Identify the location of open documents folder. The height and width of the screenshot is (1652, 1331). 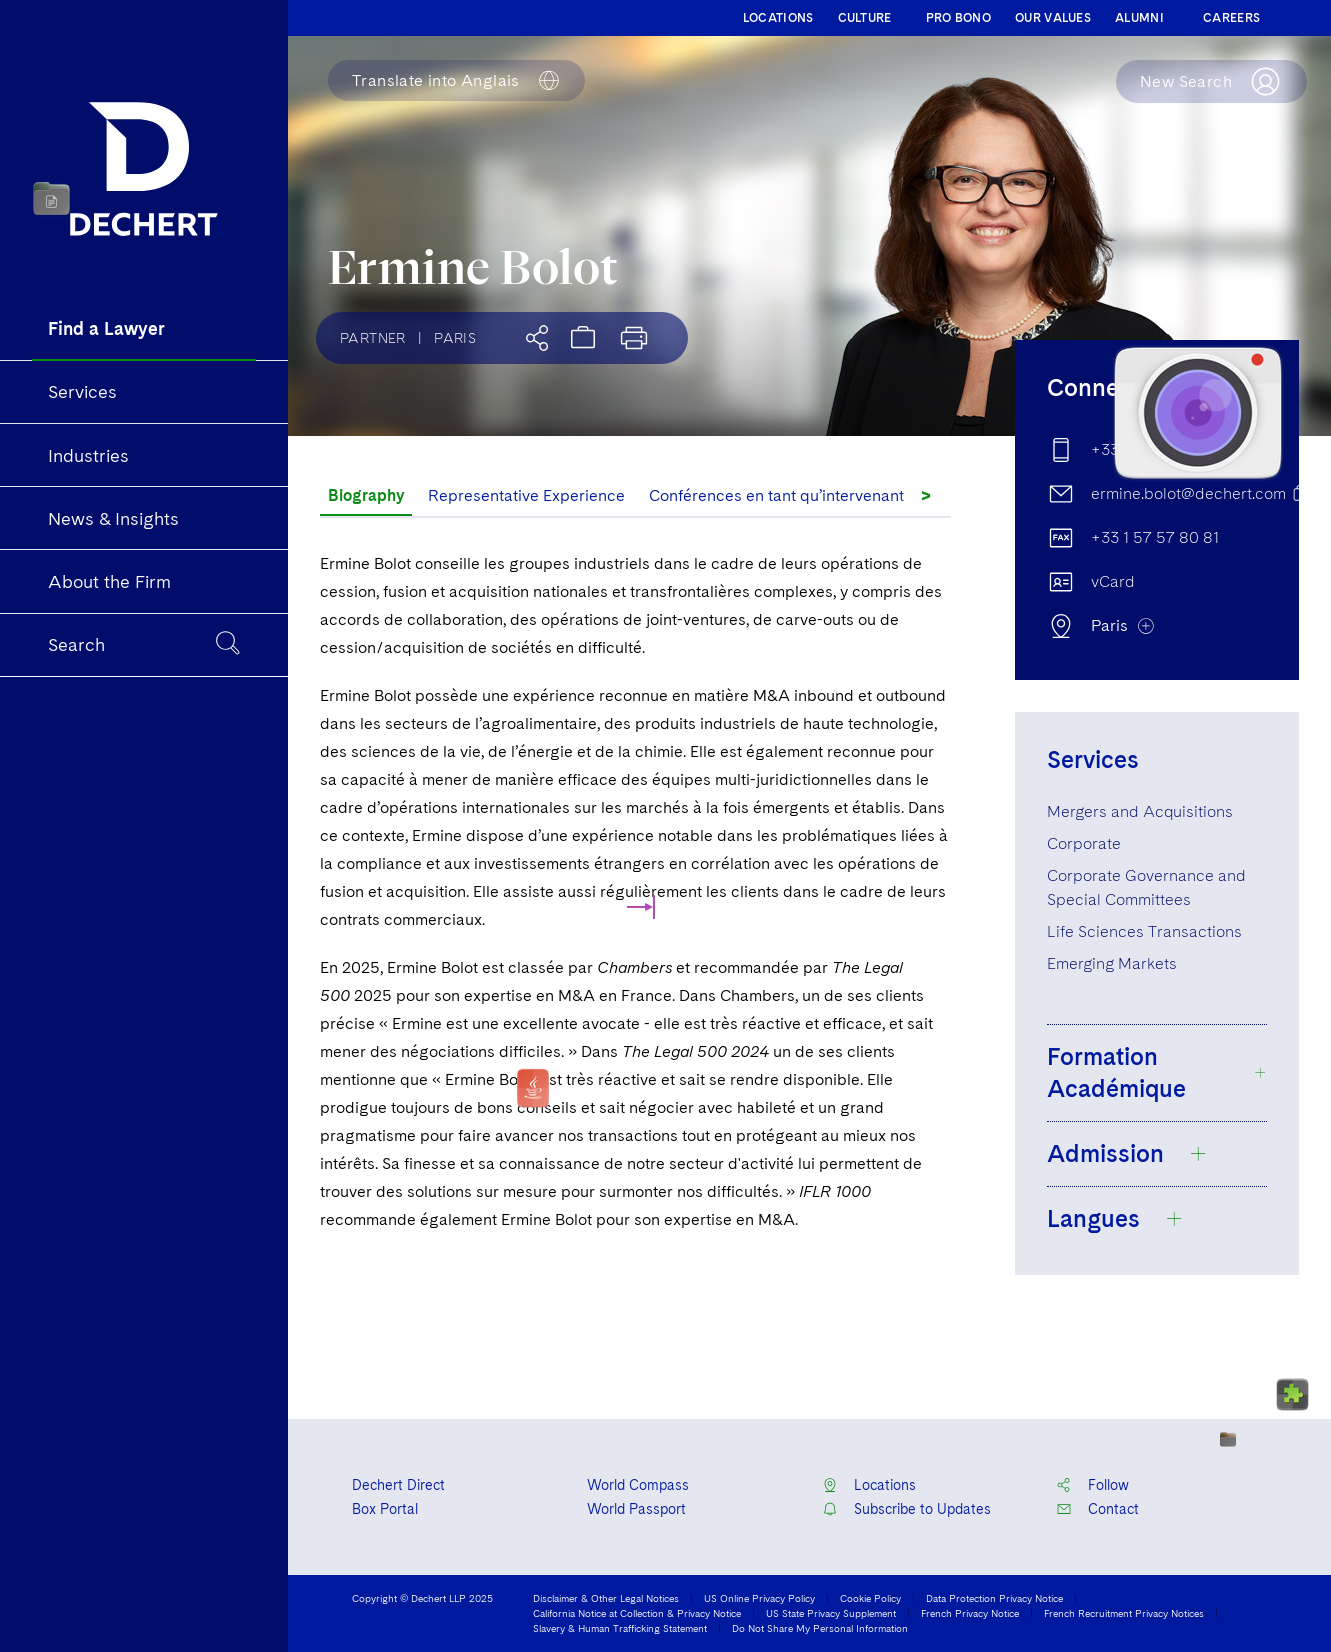
(51, 198).